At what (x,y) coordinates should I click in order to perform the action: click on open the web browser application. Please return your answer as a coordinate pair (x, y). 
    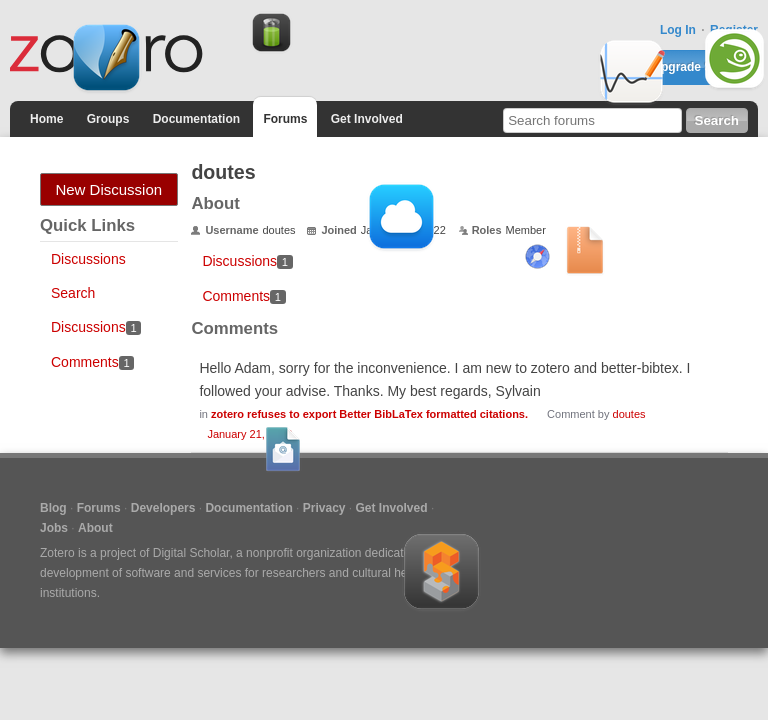
    Looking at the image, I should click on (537, 256).